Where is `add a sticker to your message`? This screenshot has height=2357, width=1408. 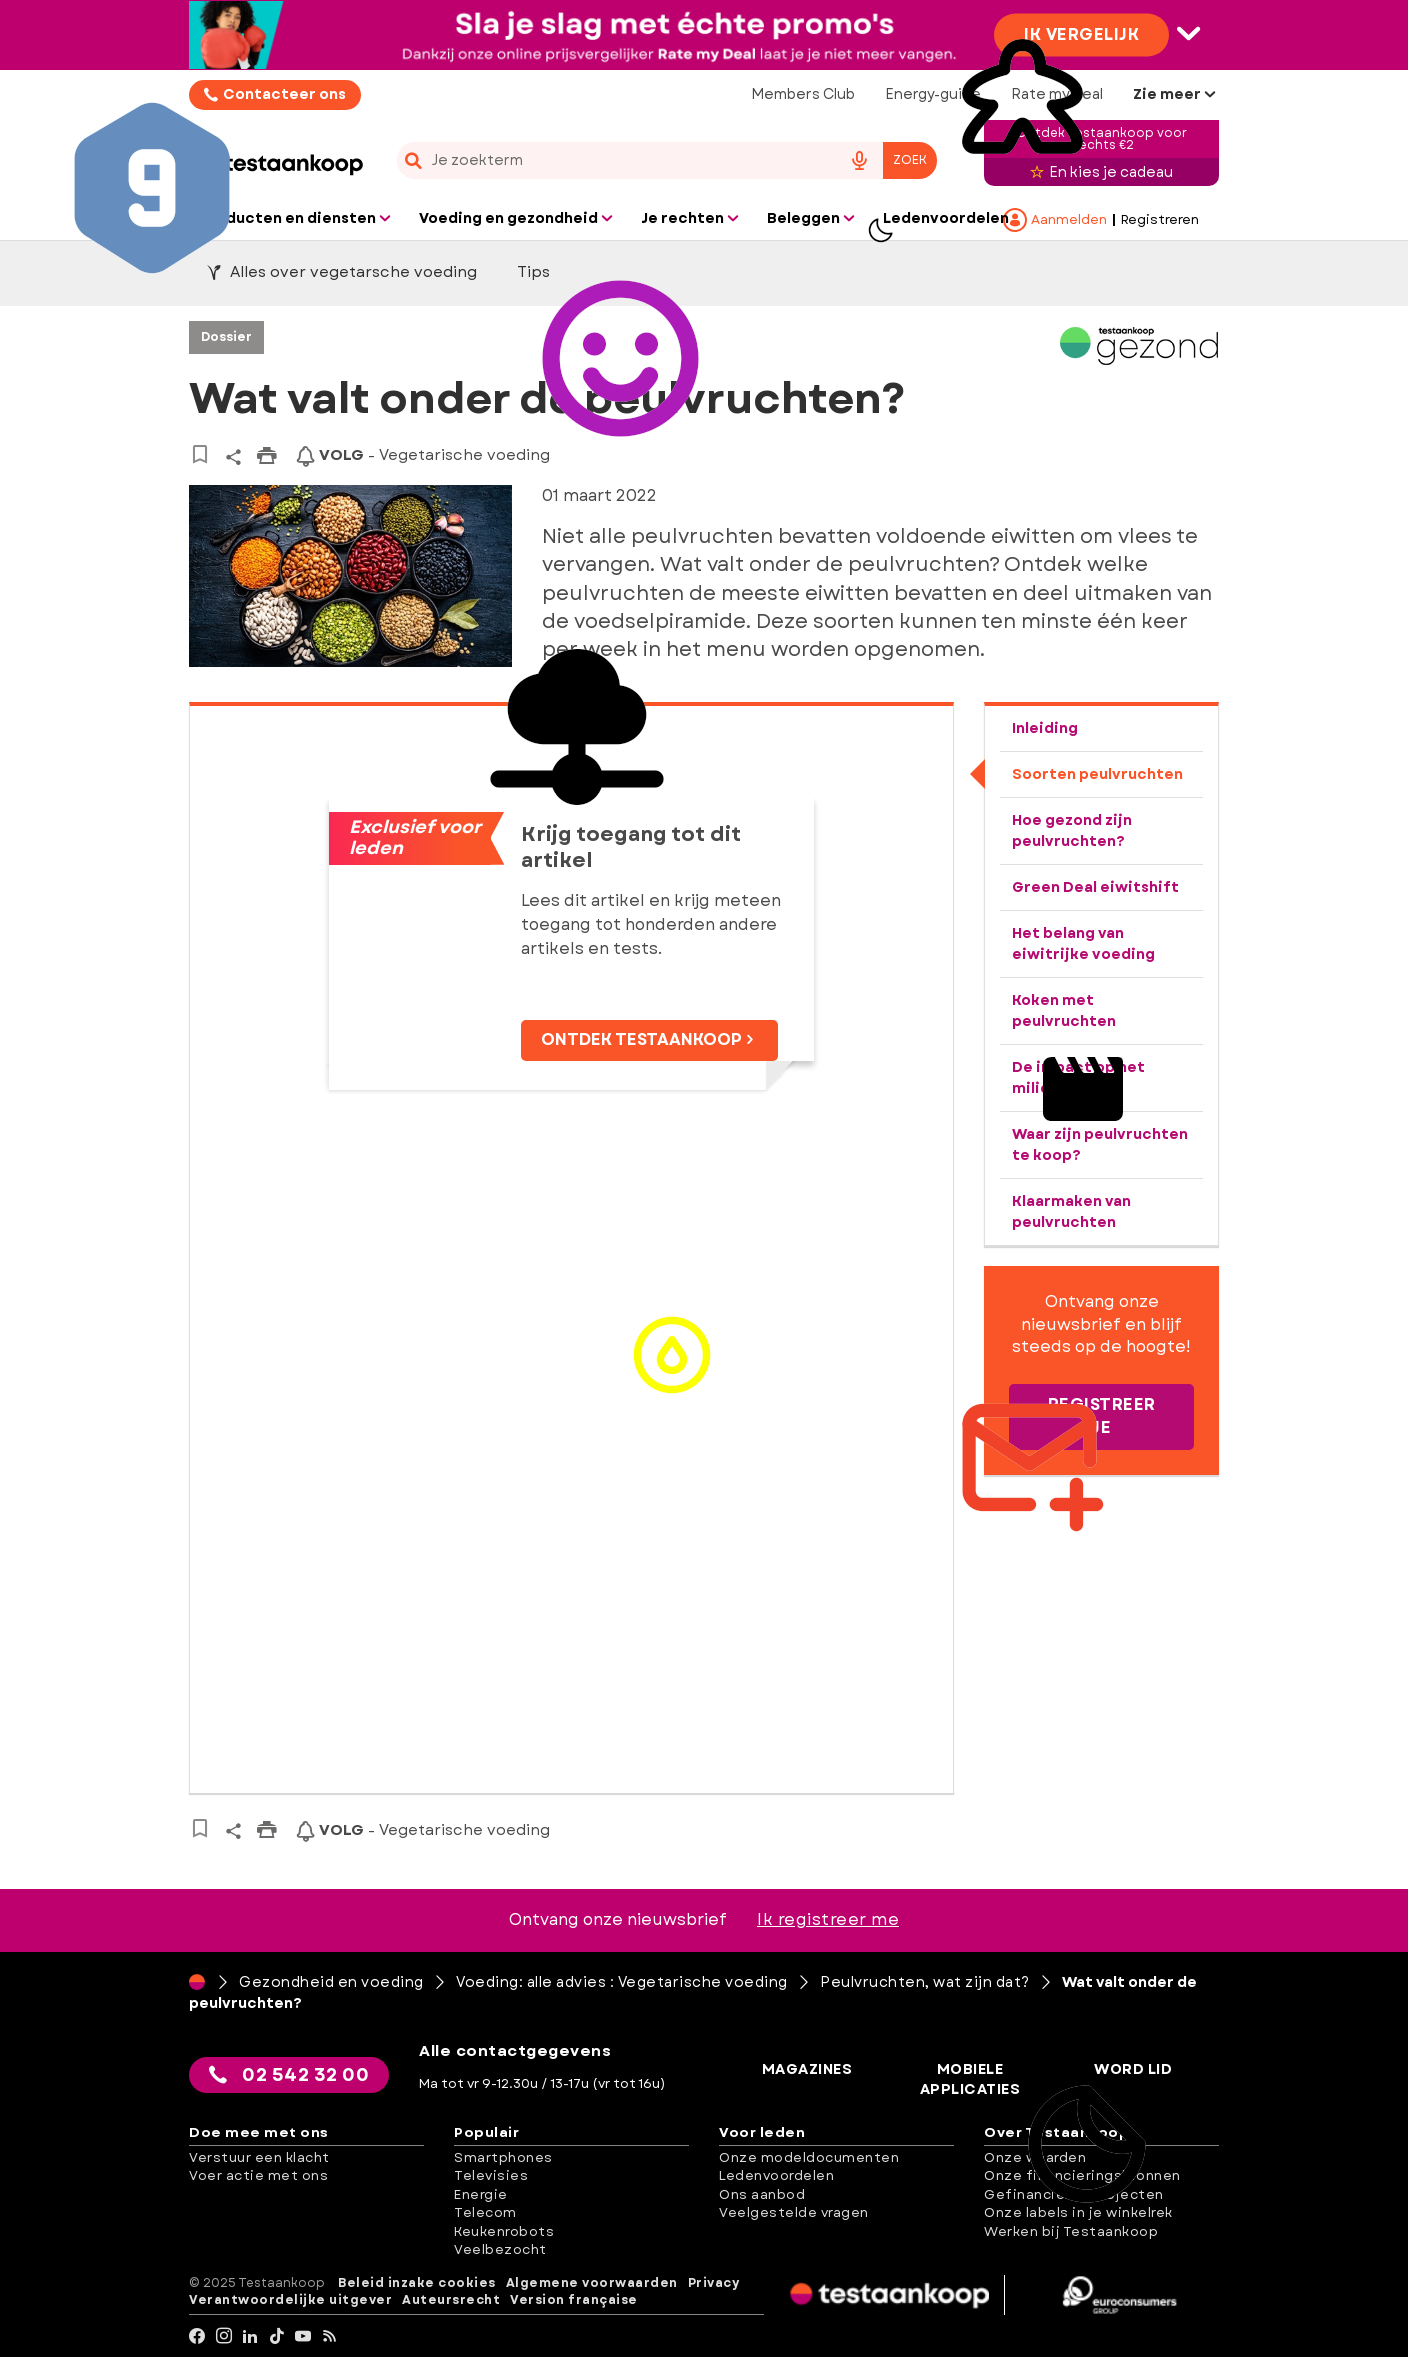 add a sticker to your message is located at coordinates (1087, 2144).